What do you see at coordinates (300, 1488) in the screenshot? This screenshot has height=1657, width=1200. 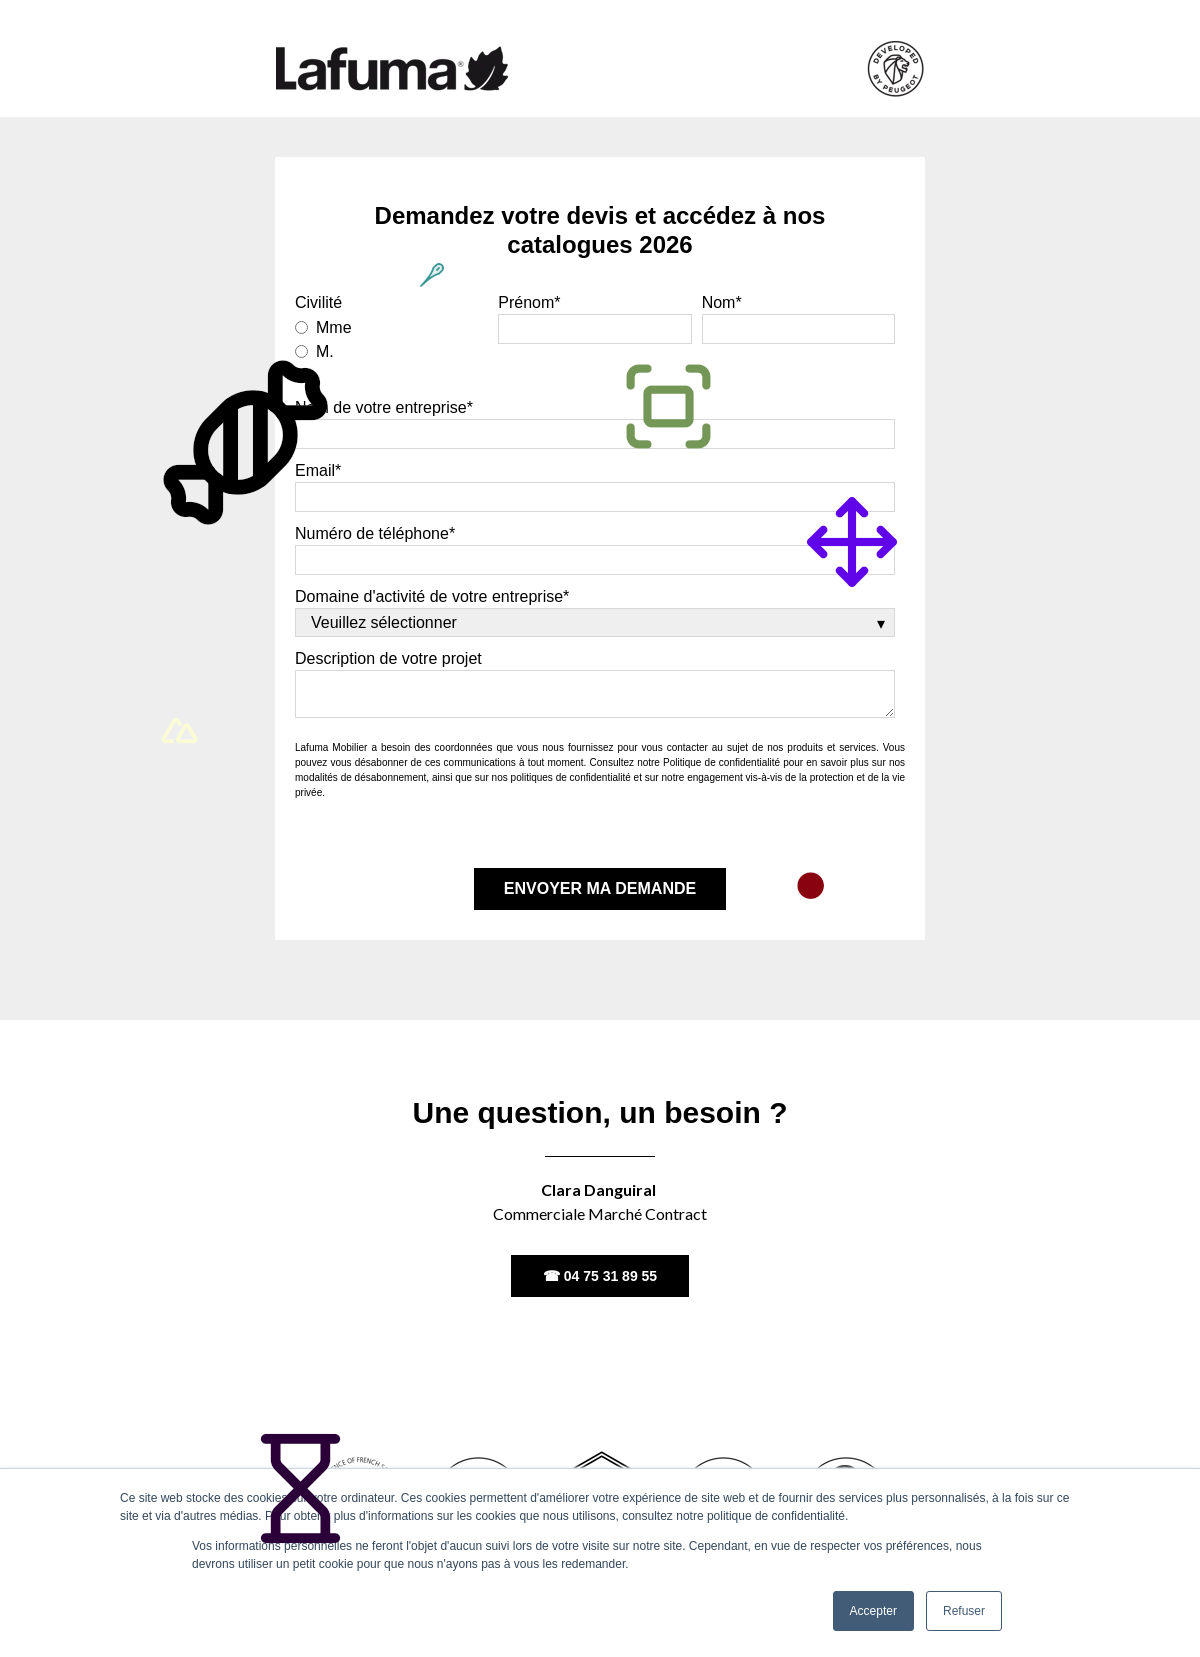 I see `indicates loading or processing in progress` at bounding box center [300, 1488].